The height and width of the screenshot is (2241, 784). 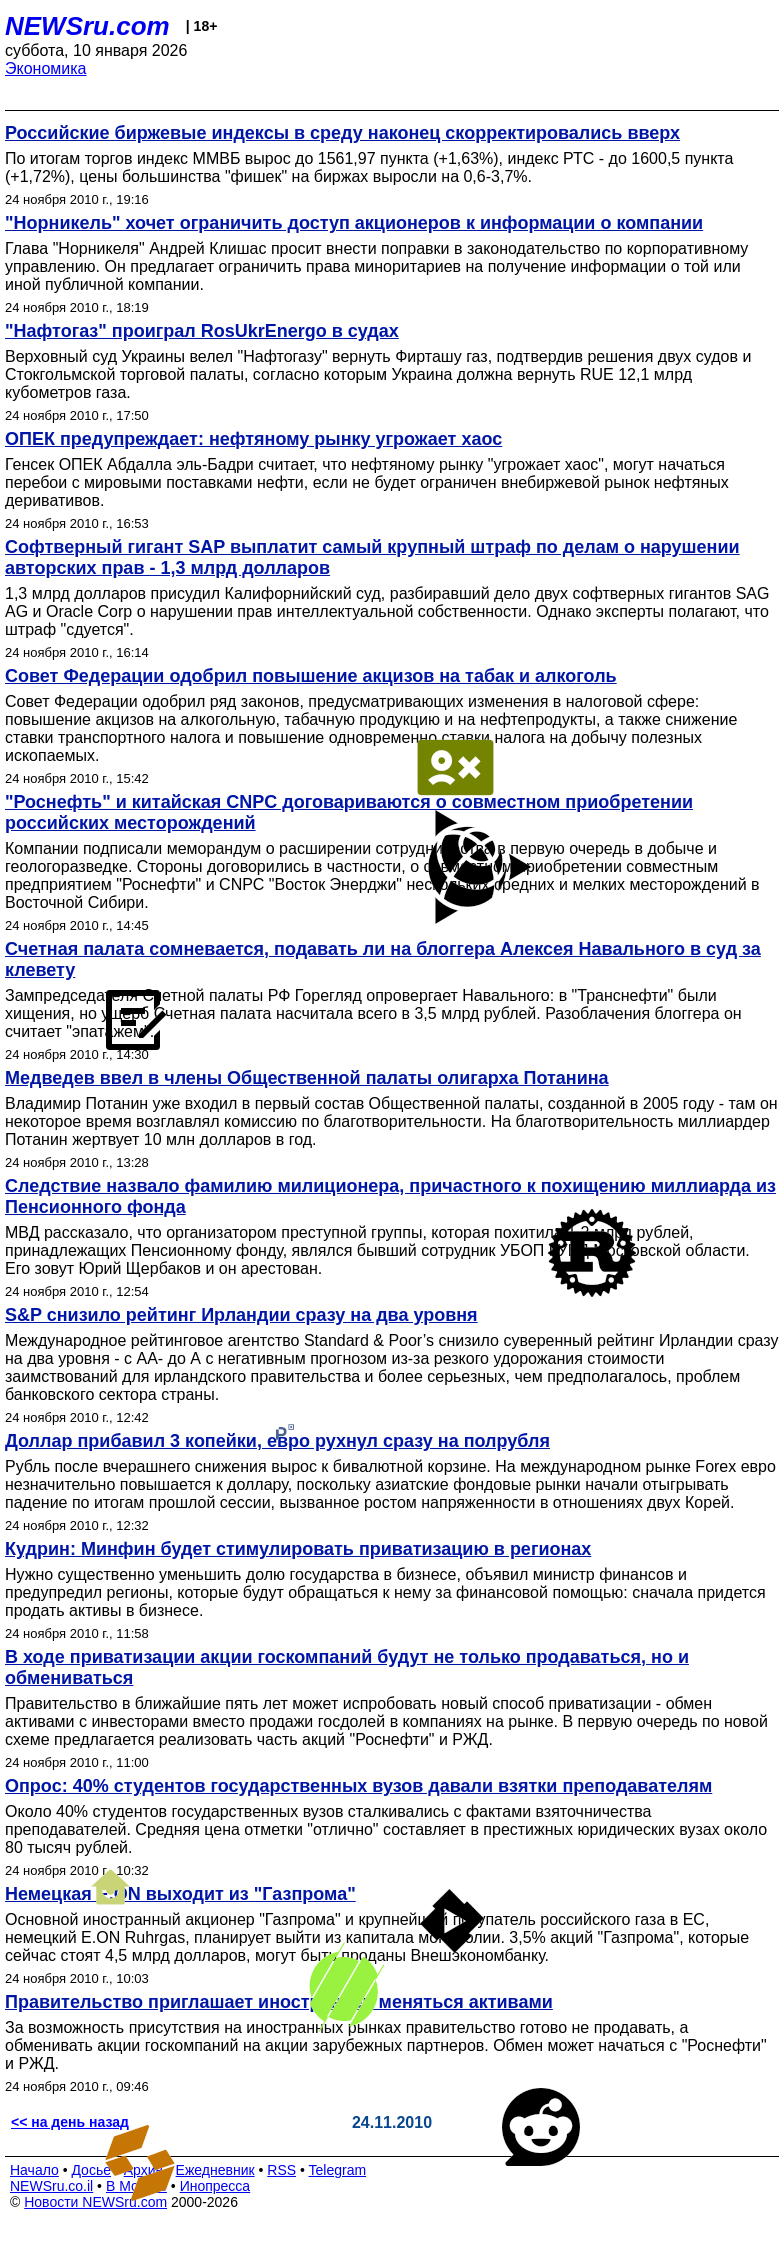 What do you see at coordinates (347, 1987) in the screenshot?
I see `open the triller app` at bounding box center [347, 1987].